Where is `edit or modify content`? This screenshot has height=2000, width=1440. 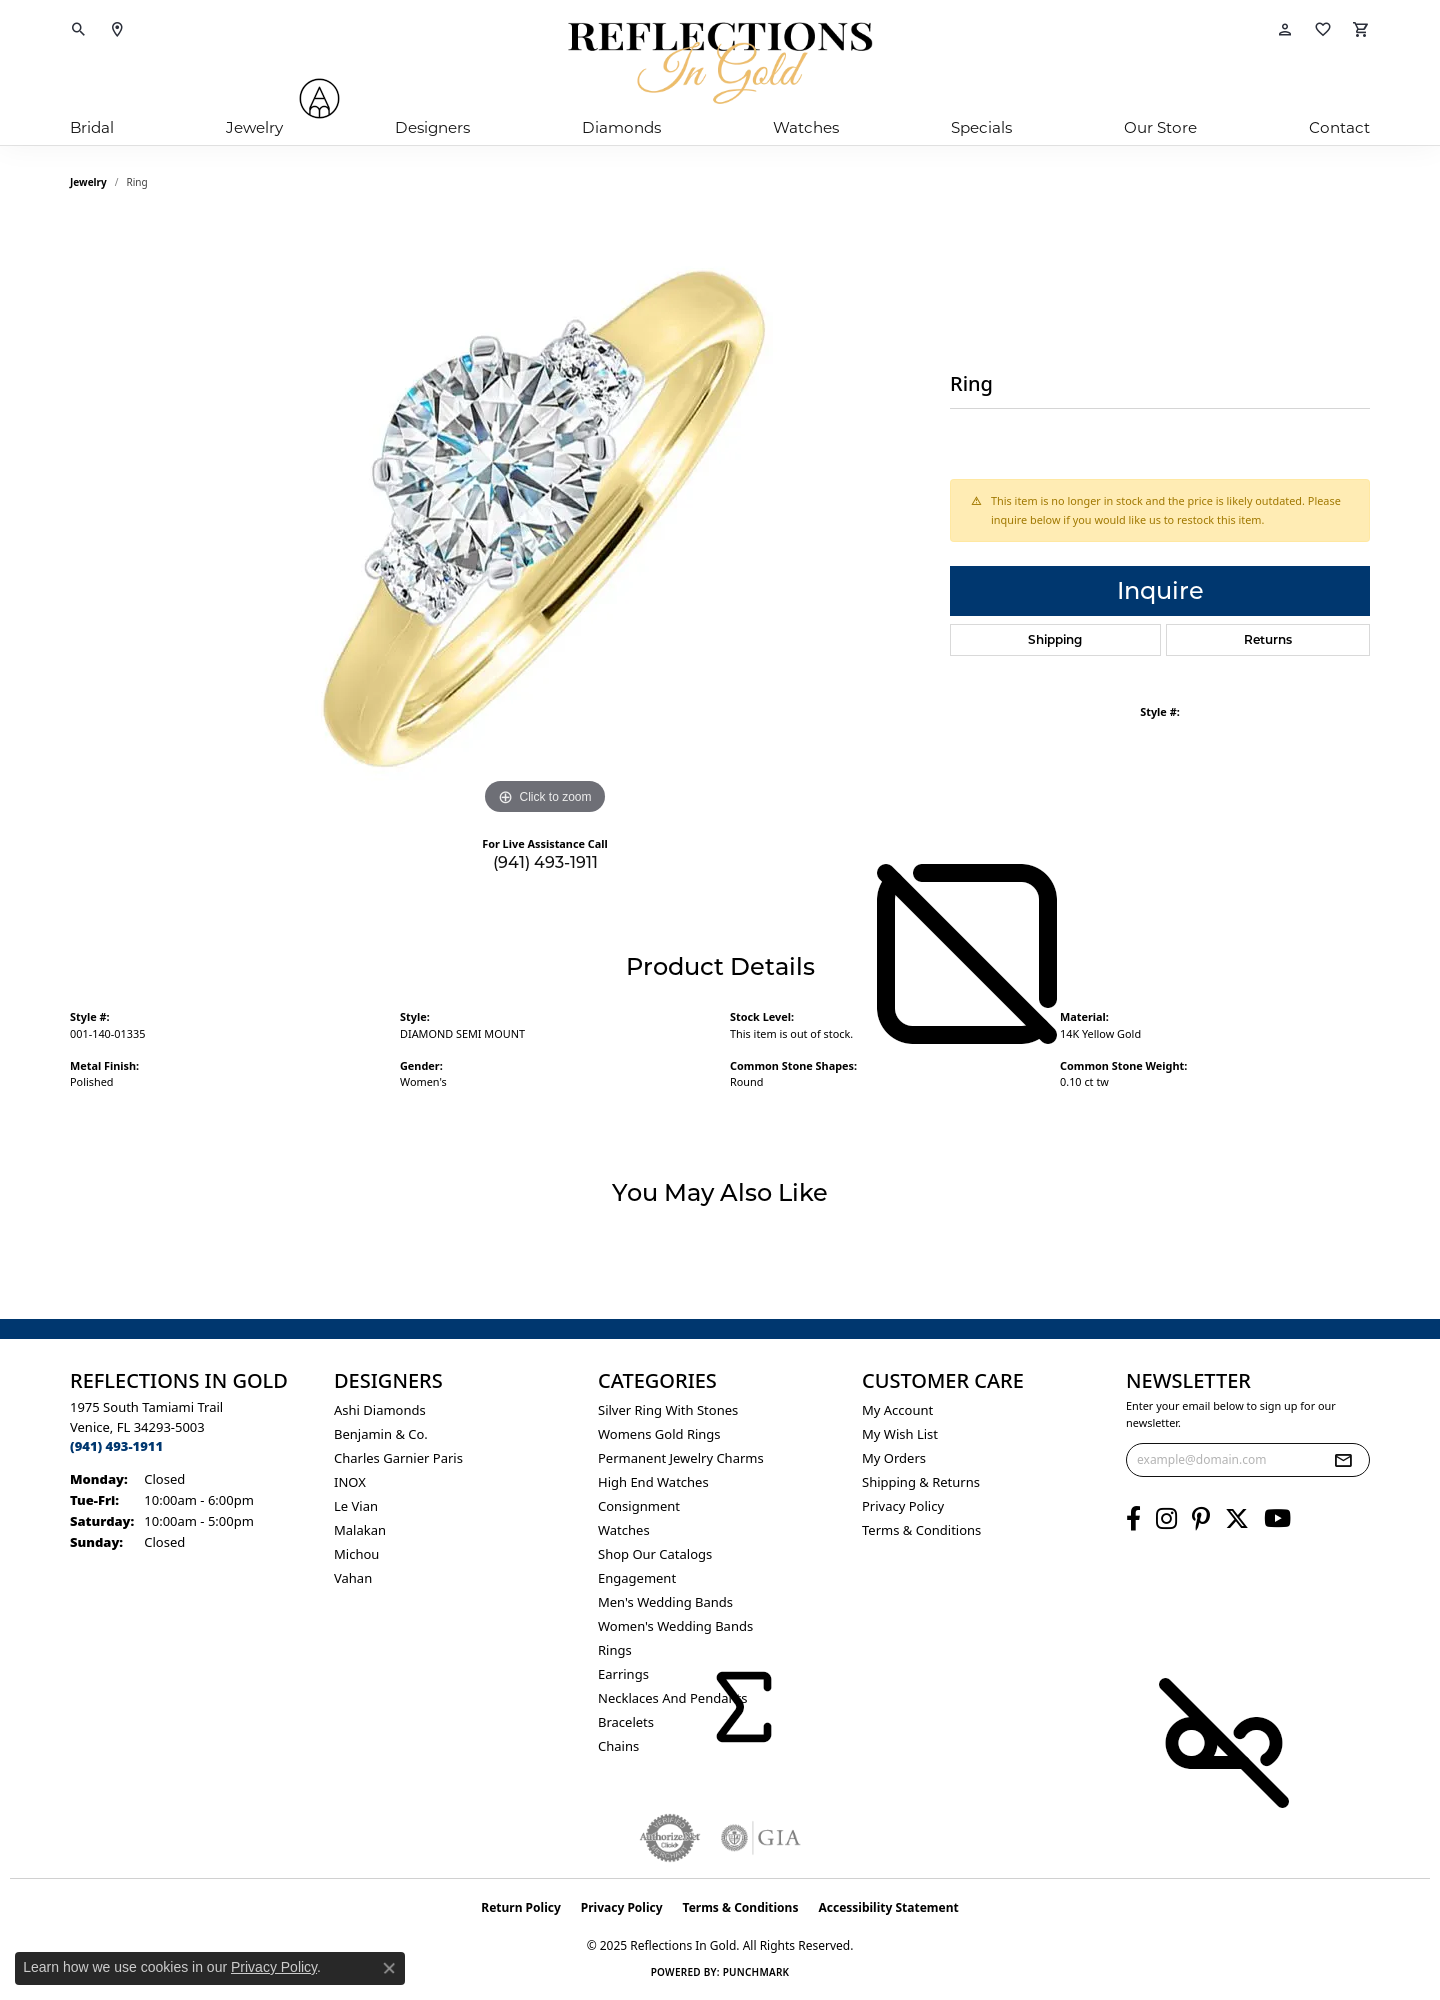
edit or modify content is located at coordinates (319, 98).